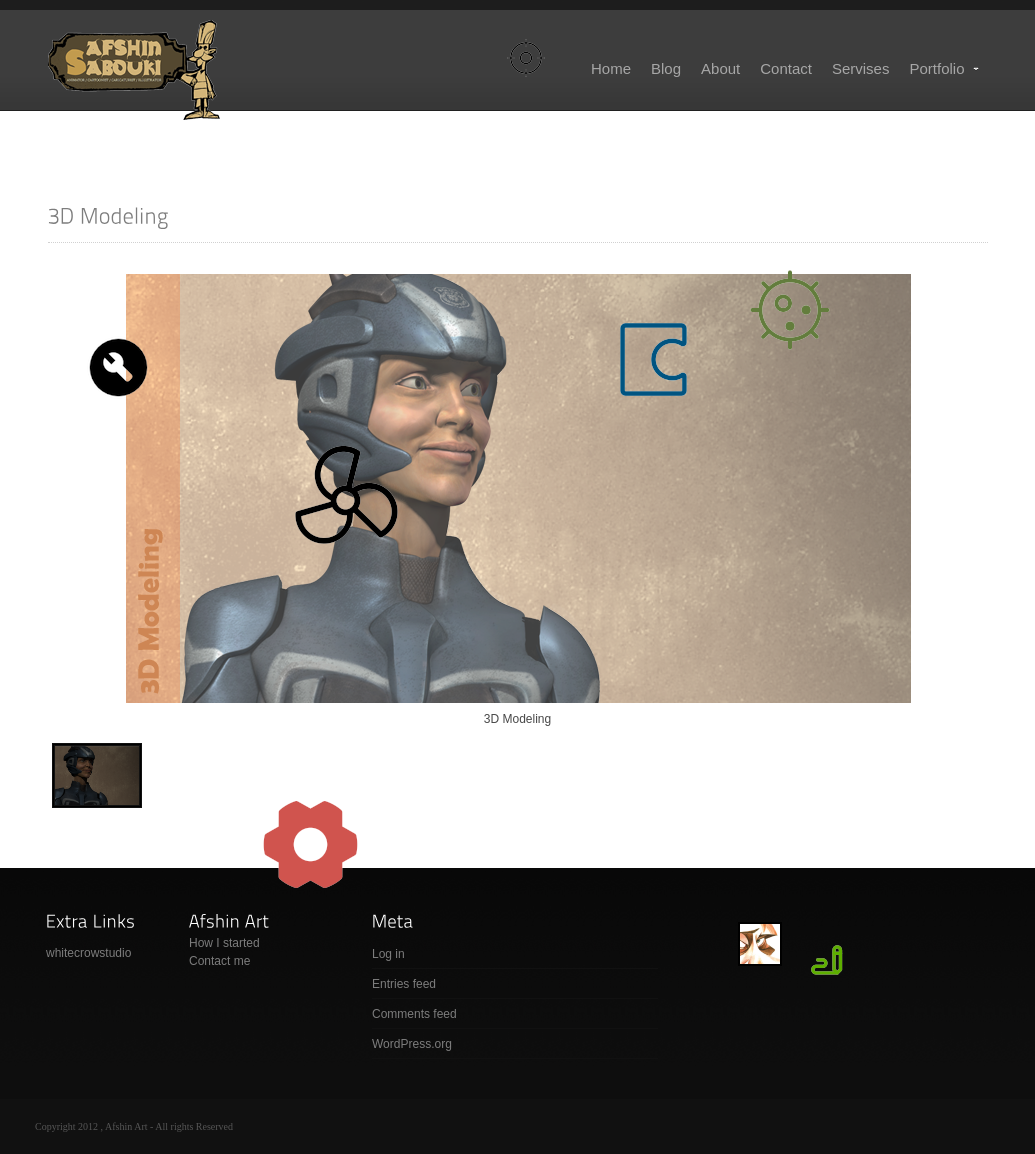  What do you see at coordinates (653, 359) in the screenshot?
I see `open coda app` at bounding box center [653, 359].